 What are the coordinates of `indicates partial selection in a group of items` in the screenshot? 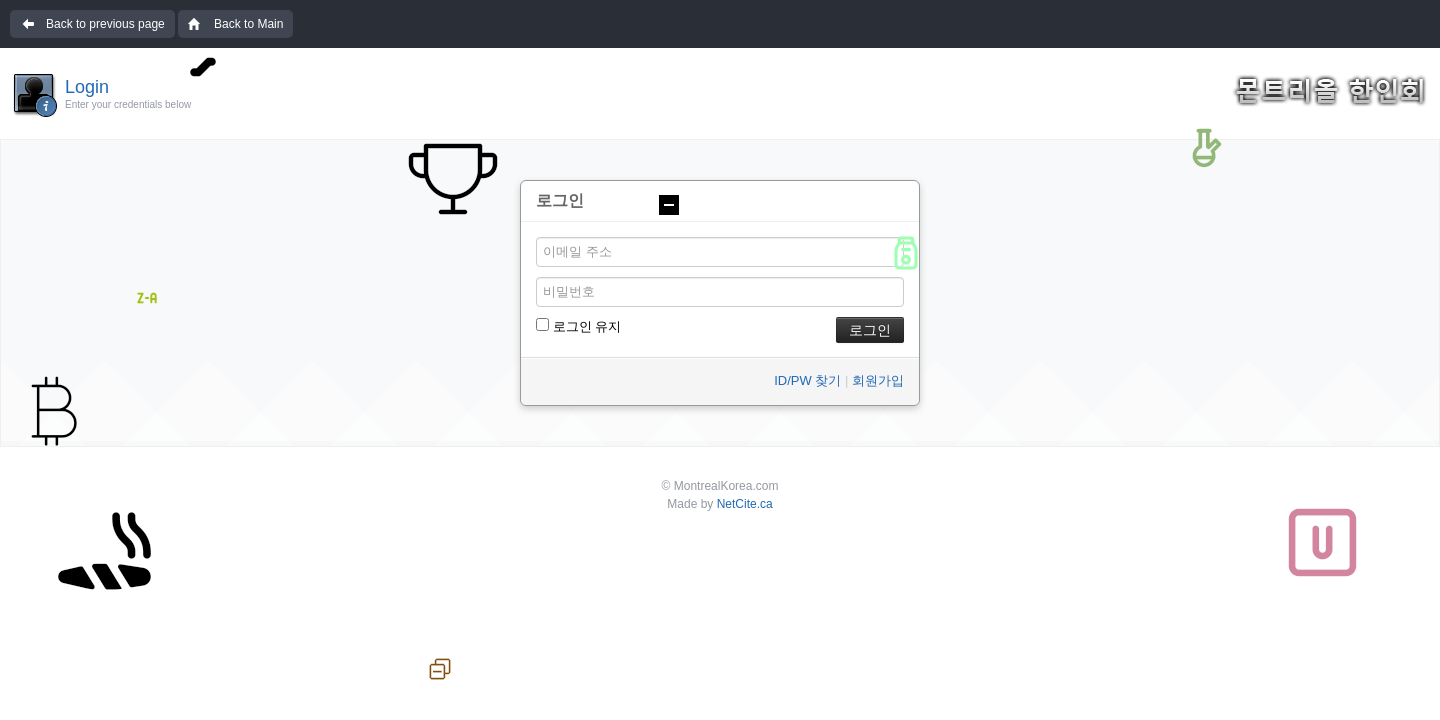 It's located at (669, 205).